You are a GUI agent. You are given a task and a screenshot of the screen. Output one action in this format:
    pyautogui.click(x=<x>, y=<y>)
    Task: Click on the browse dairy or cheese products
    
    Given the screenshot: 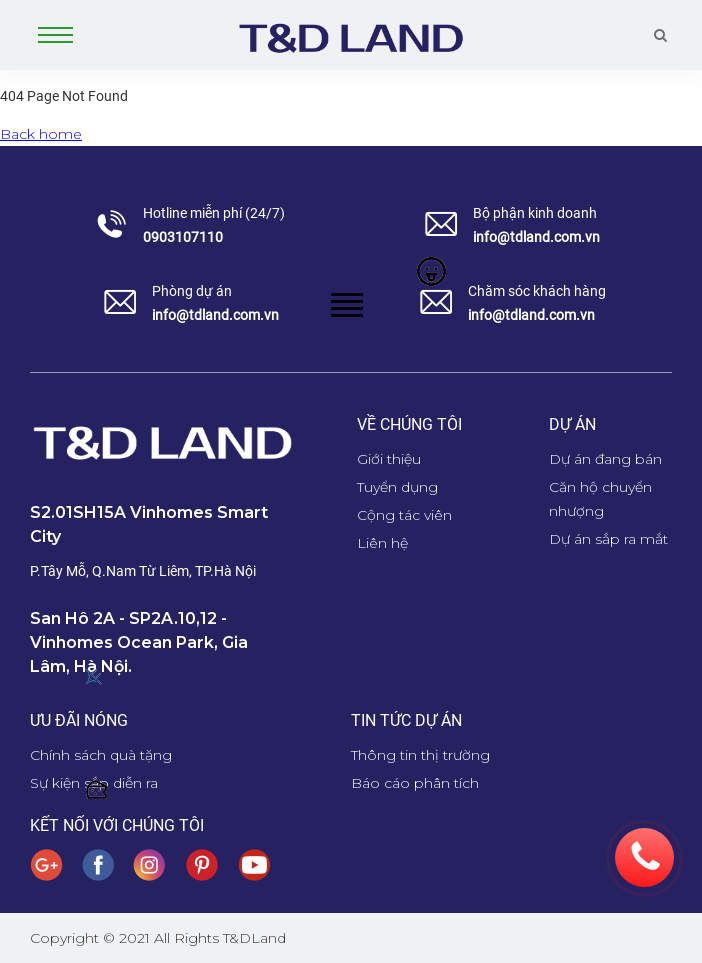 What is the action you would take?
    pyautogui.click(x=96, y=789)
    